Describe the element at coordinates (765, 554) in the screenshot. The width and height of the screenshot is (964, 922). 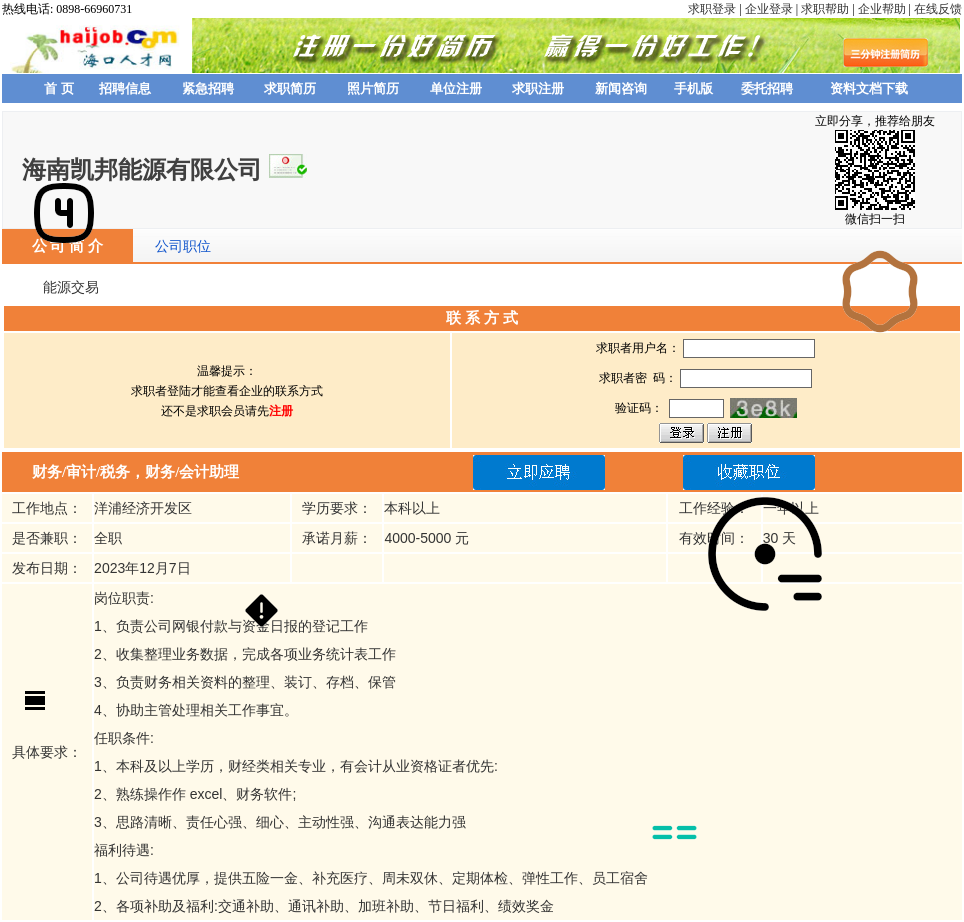
I see `view issue tracking history` at that location.